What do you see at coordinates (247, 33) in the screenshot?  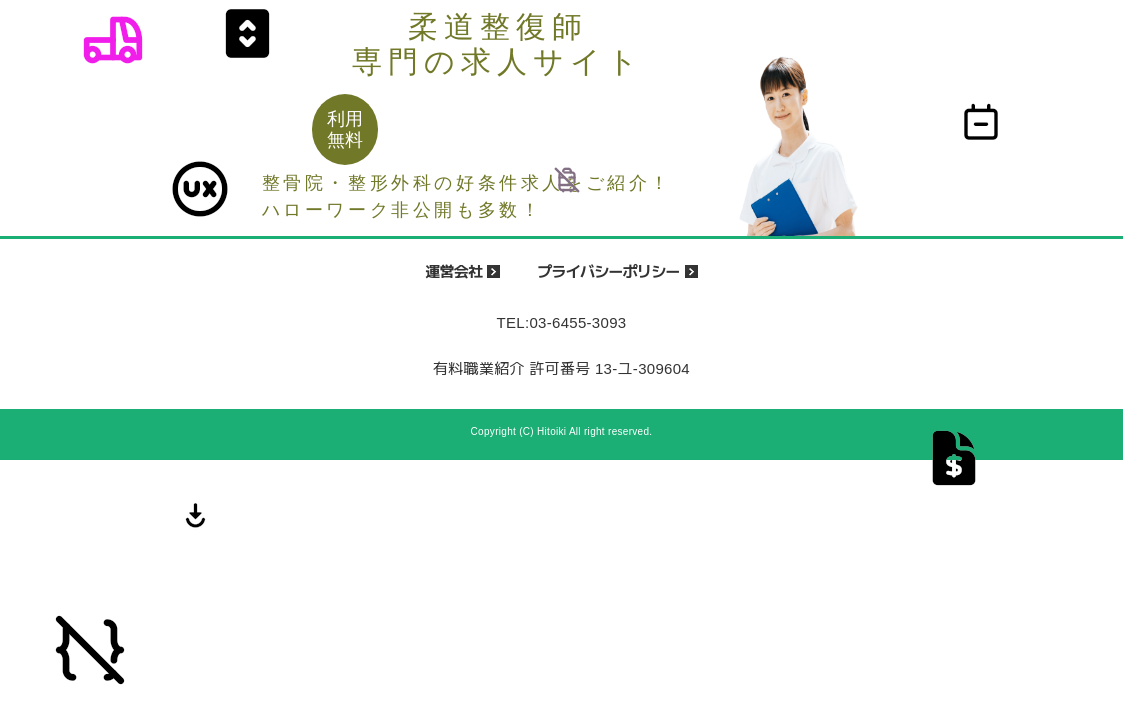 I see `access elevator controls or floor selection` at bounding box center [247, 33].